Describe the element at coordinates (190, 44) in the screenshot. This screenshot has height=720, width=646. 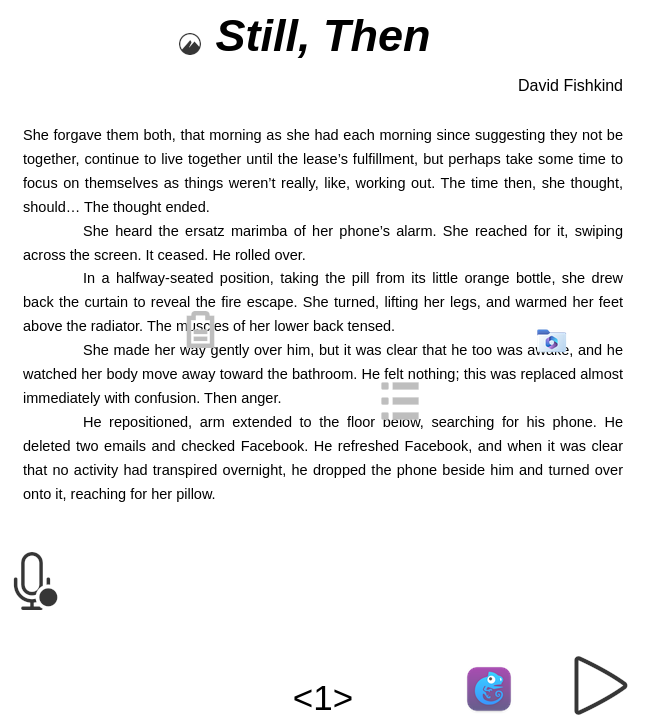
I see `launch cinnamon desktop environment` at that location.